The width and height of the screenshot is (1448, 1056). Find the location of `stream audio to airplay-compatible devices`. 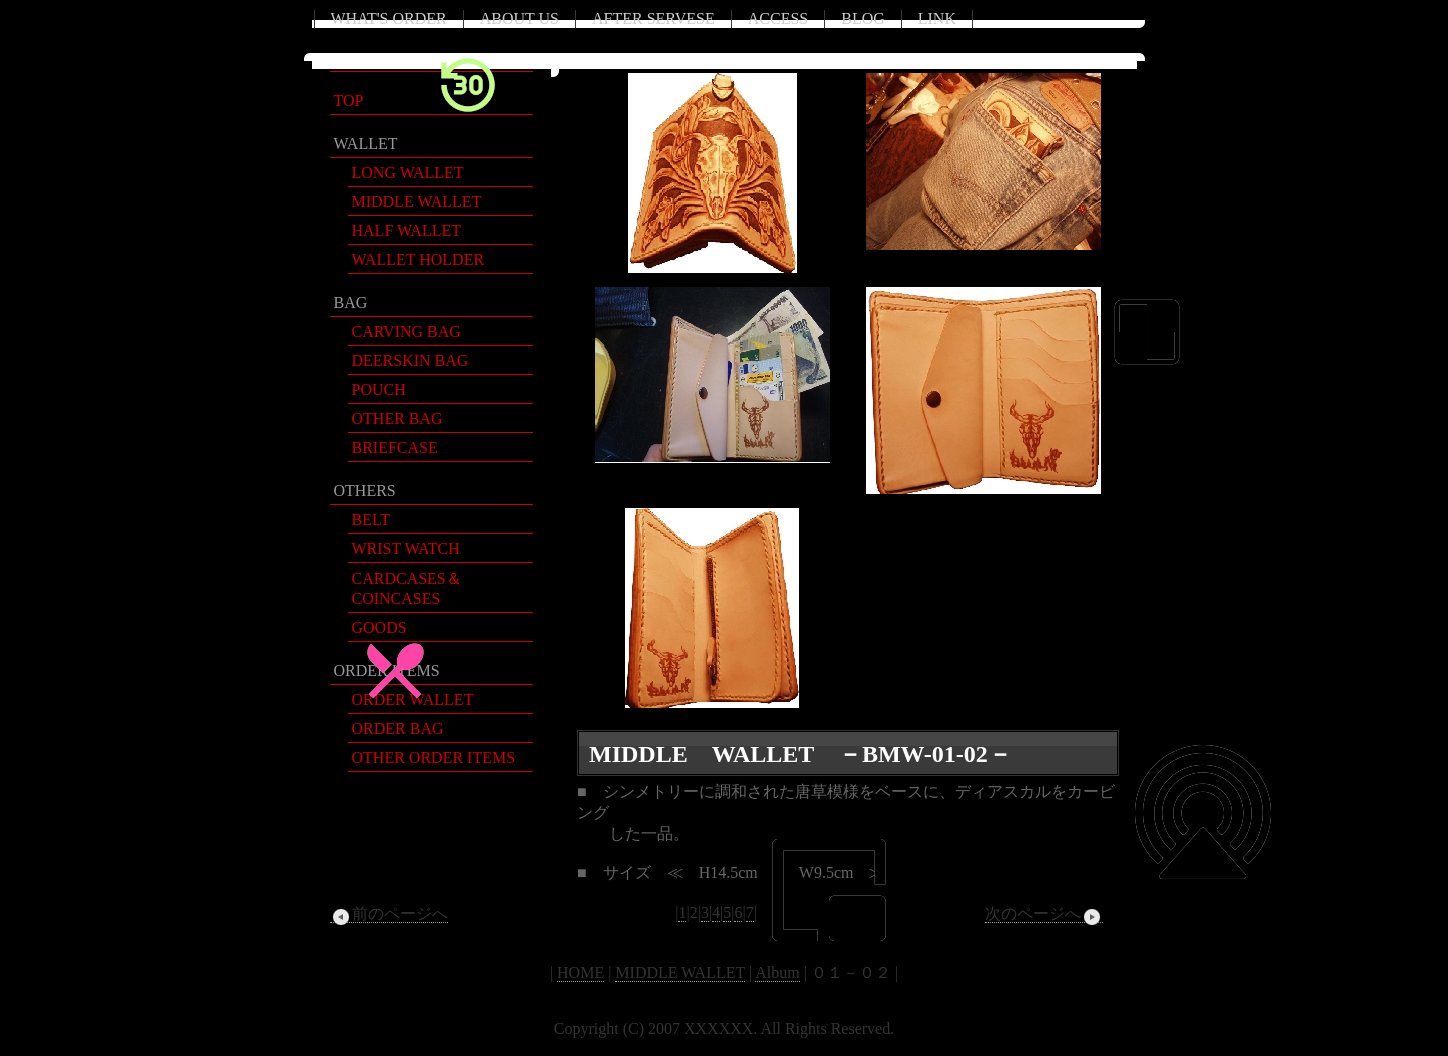

stream audio to airplay-compatible devices is located at coordinates (1203, 812).